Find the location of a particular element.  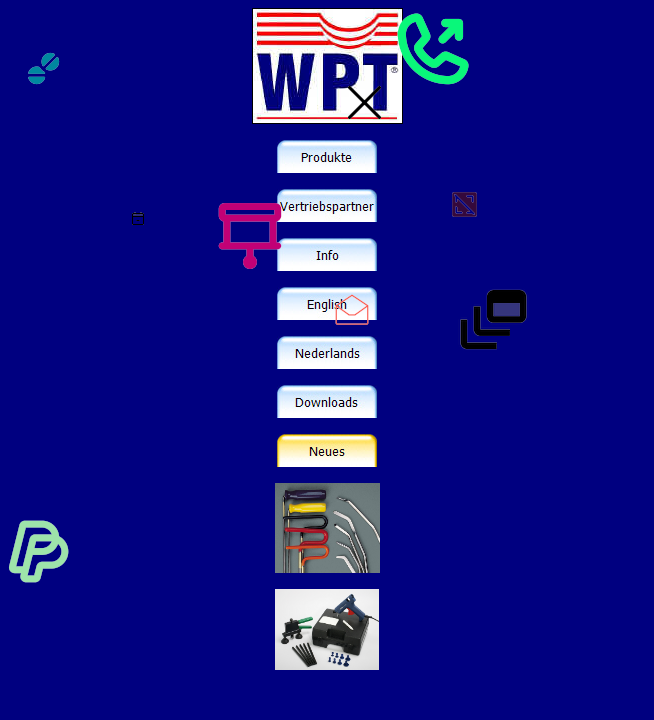

disable selection mode is located at coordinates (464, 204).